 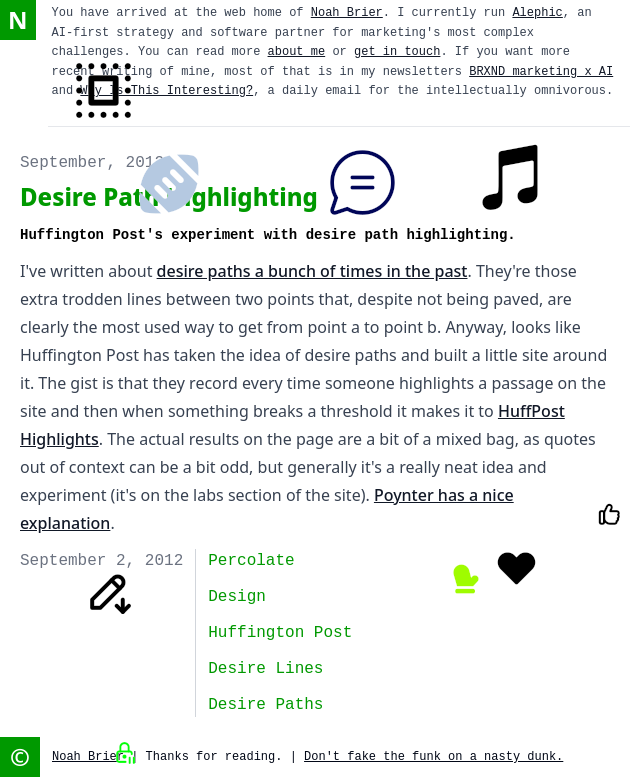 I want to click on adjust margin spacing around an element, so click(x=103, y=90).